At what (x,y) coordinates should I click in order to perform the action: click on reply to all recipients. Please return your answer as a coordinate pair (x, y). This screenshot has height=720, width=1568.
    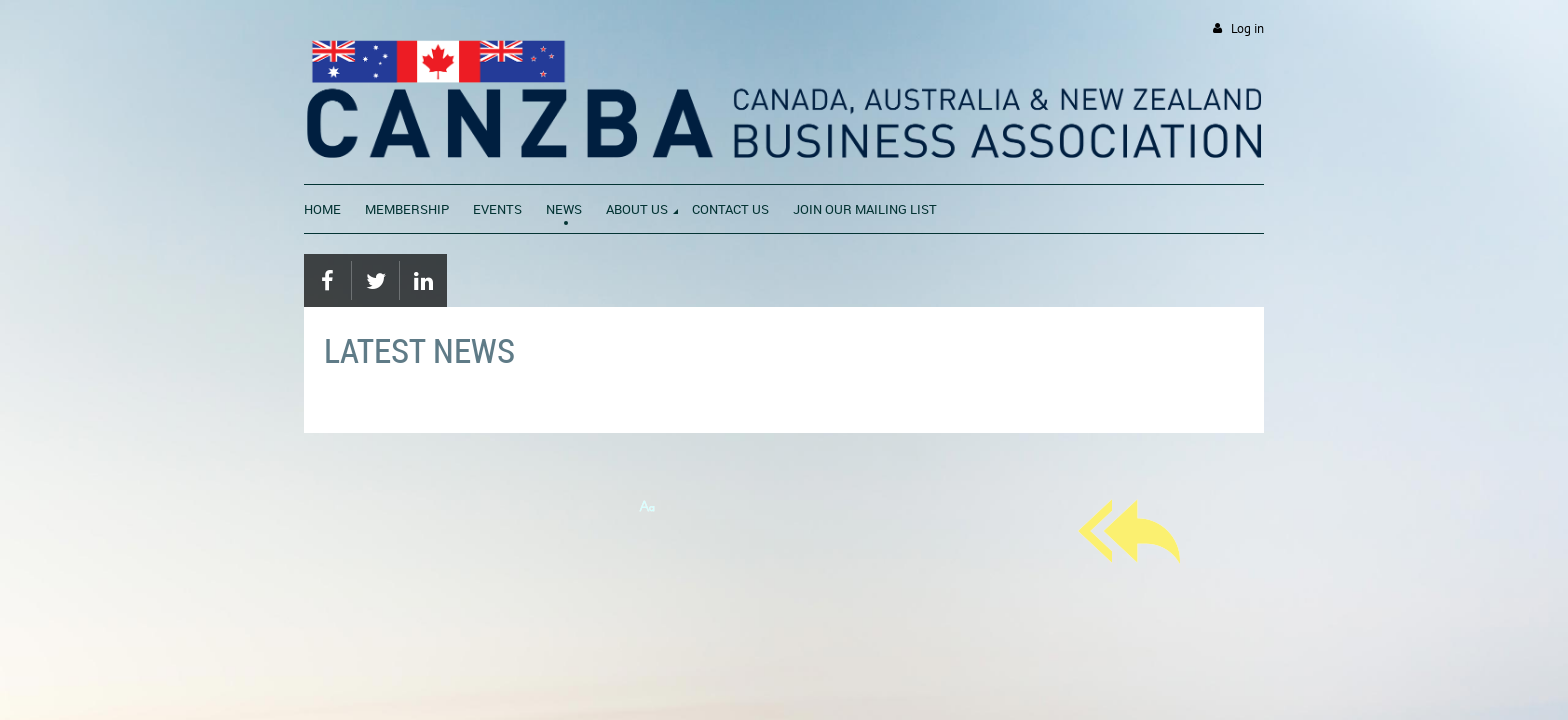
    Looking at the image, I should click on (1129, 531).